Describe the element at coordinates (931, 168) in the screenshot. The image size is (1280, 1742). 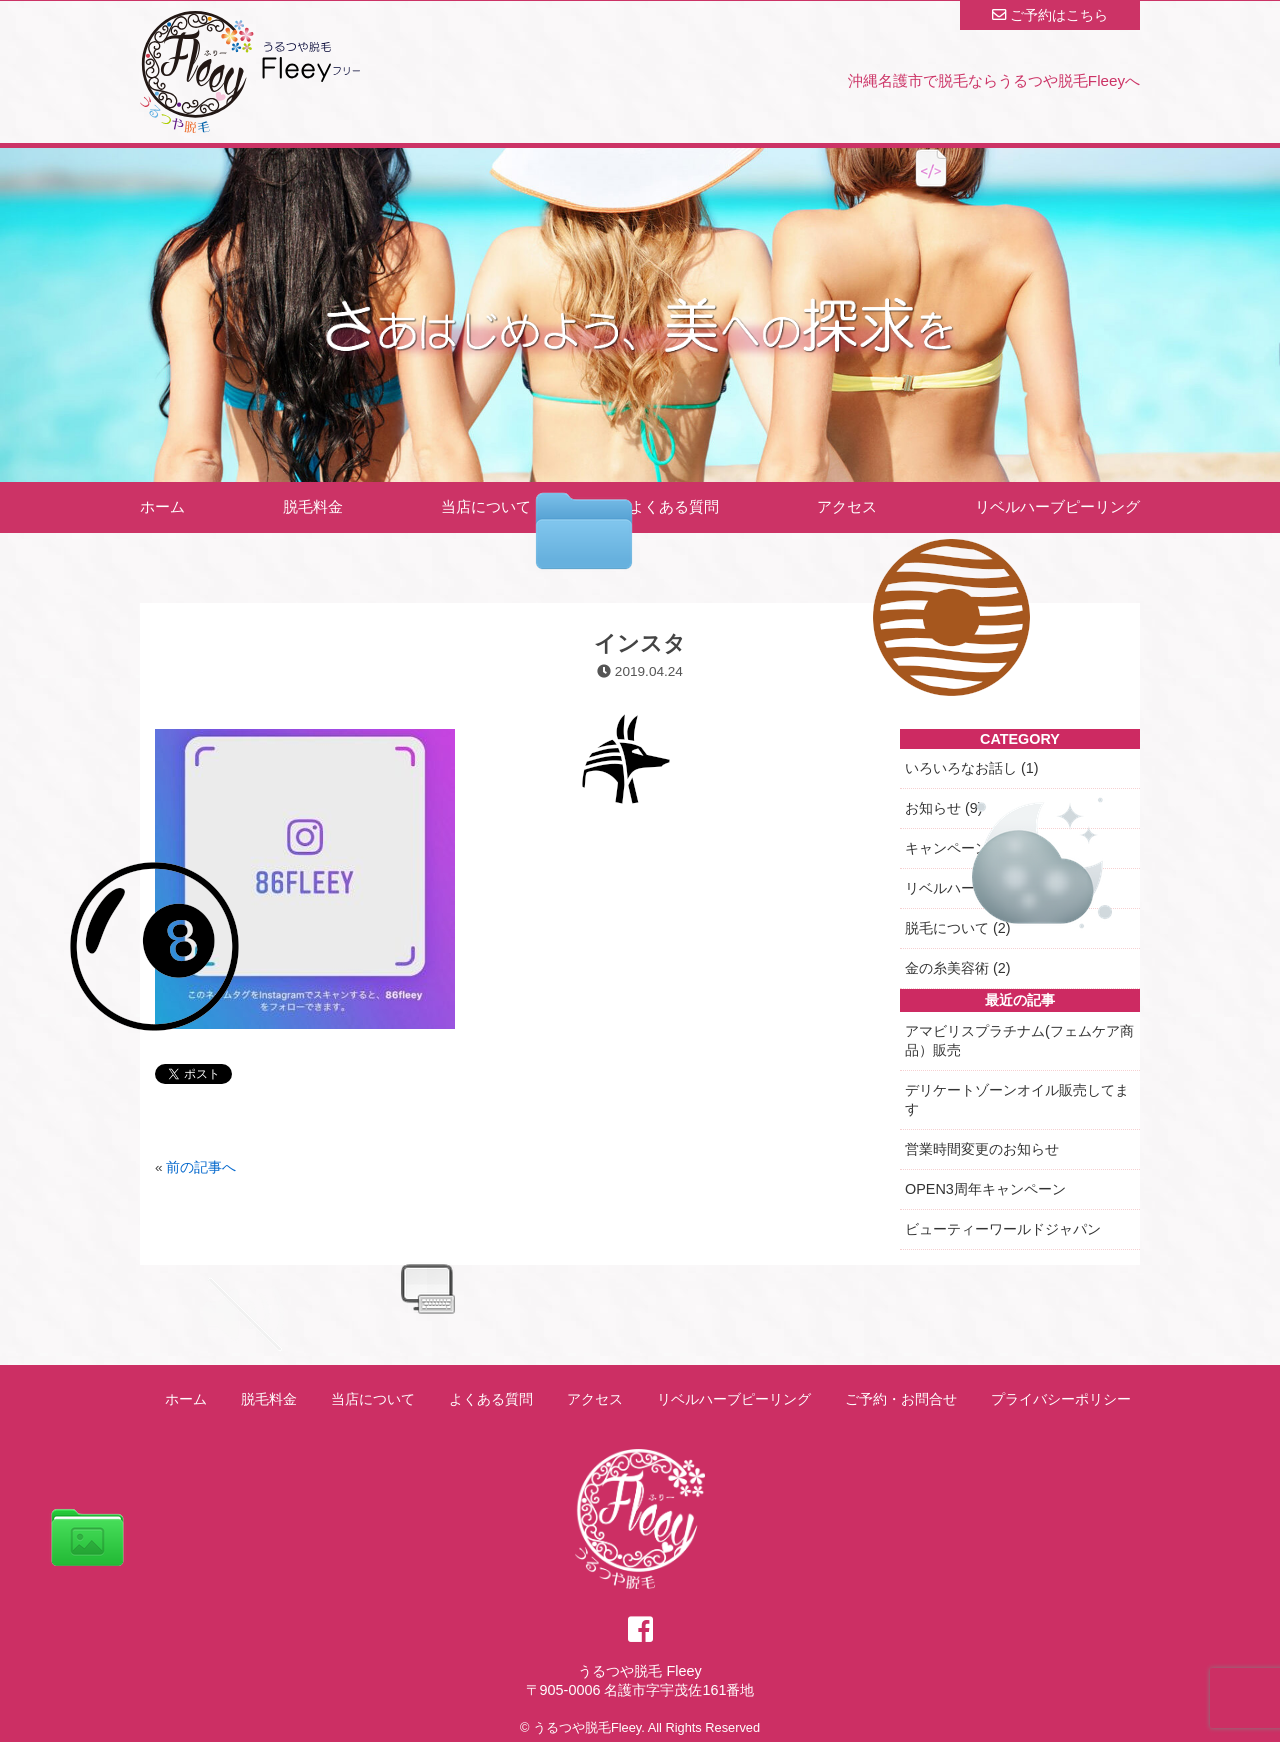
I see `an XML or markup file` at that location.